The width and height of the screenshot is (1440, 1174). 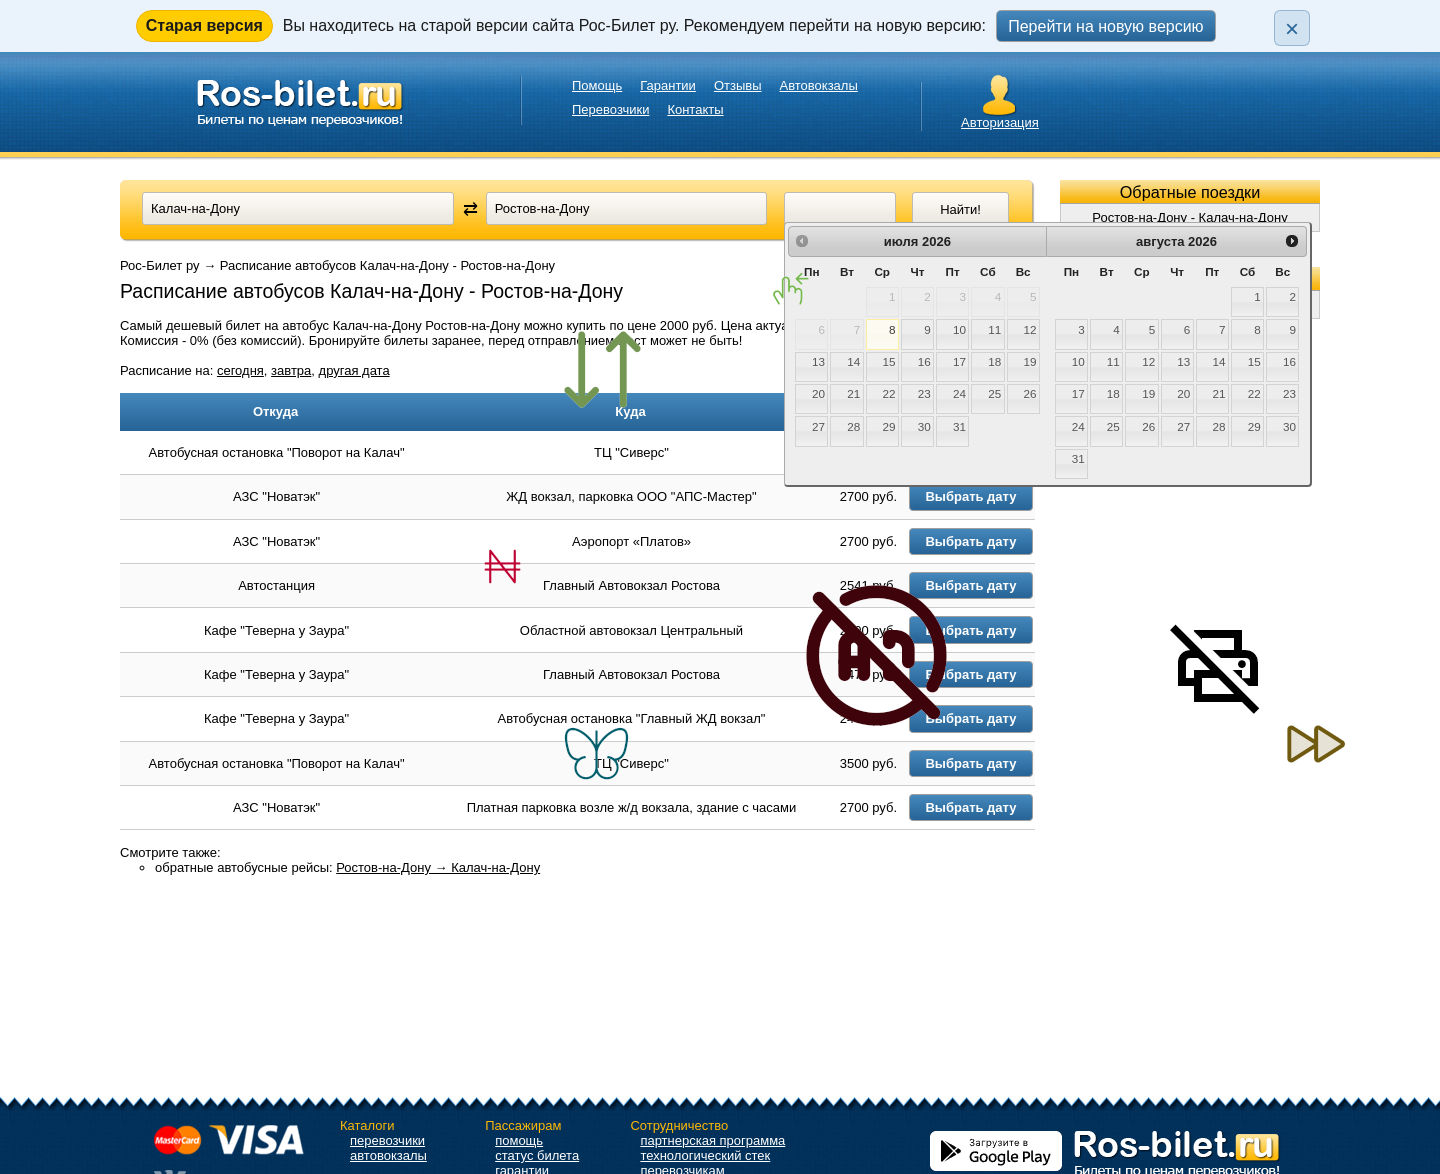 What do you see at coordinates (789, 290) in the screenshot?
I see `swipe left to navigate or dismiss` at bounding box center [789, 290].